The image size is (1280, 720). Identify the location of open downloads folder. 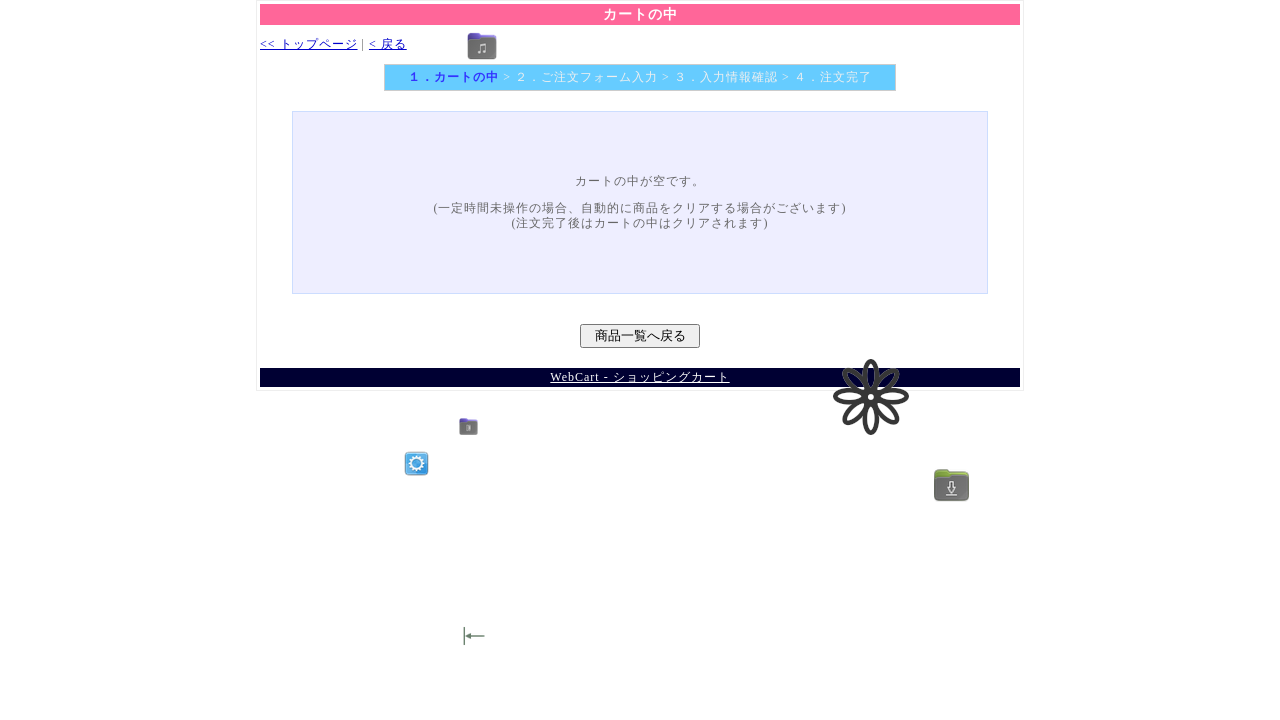
(951, 484).